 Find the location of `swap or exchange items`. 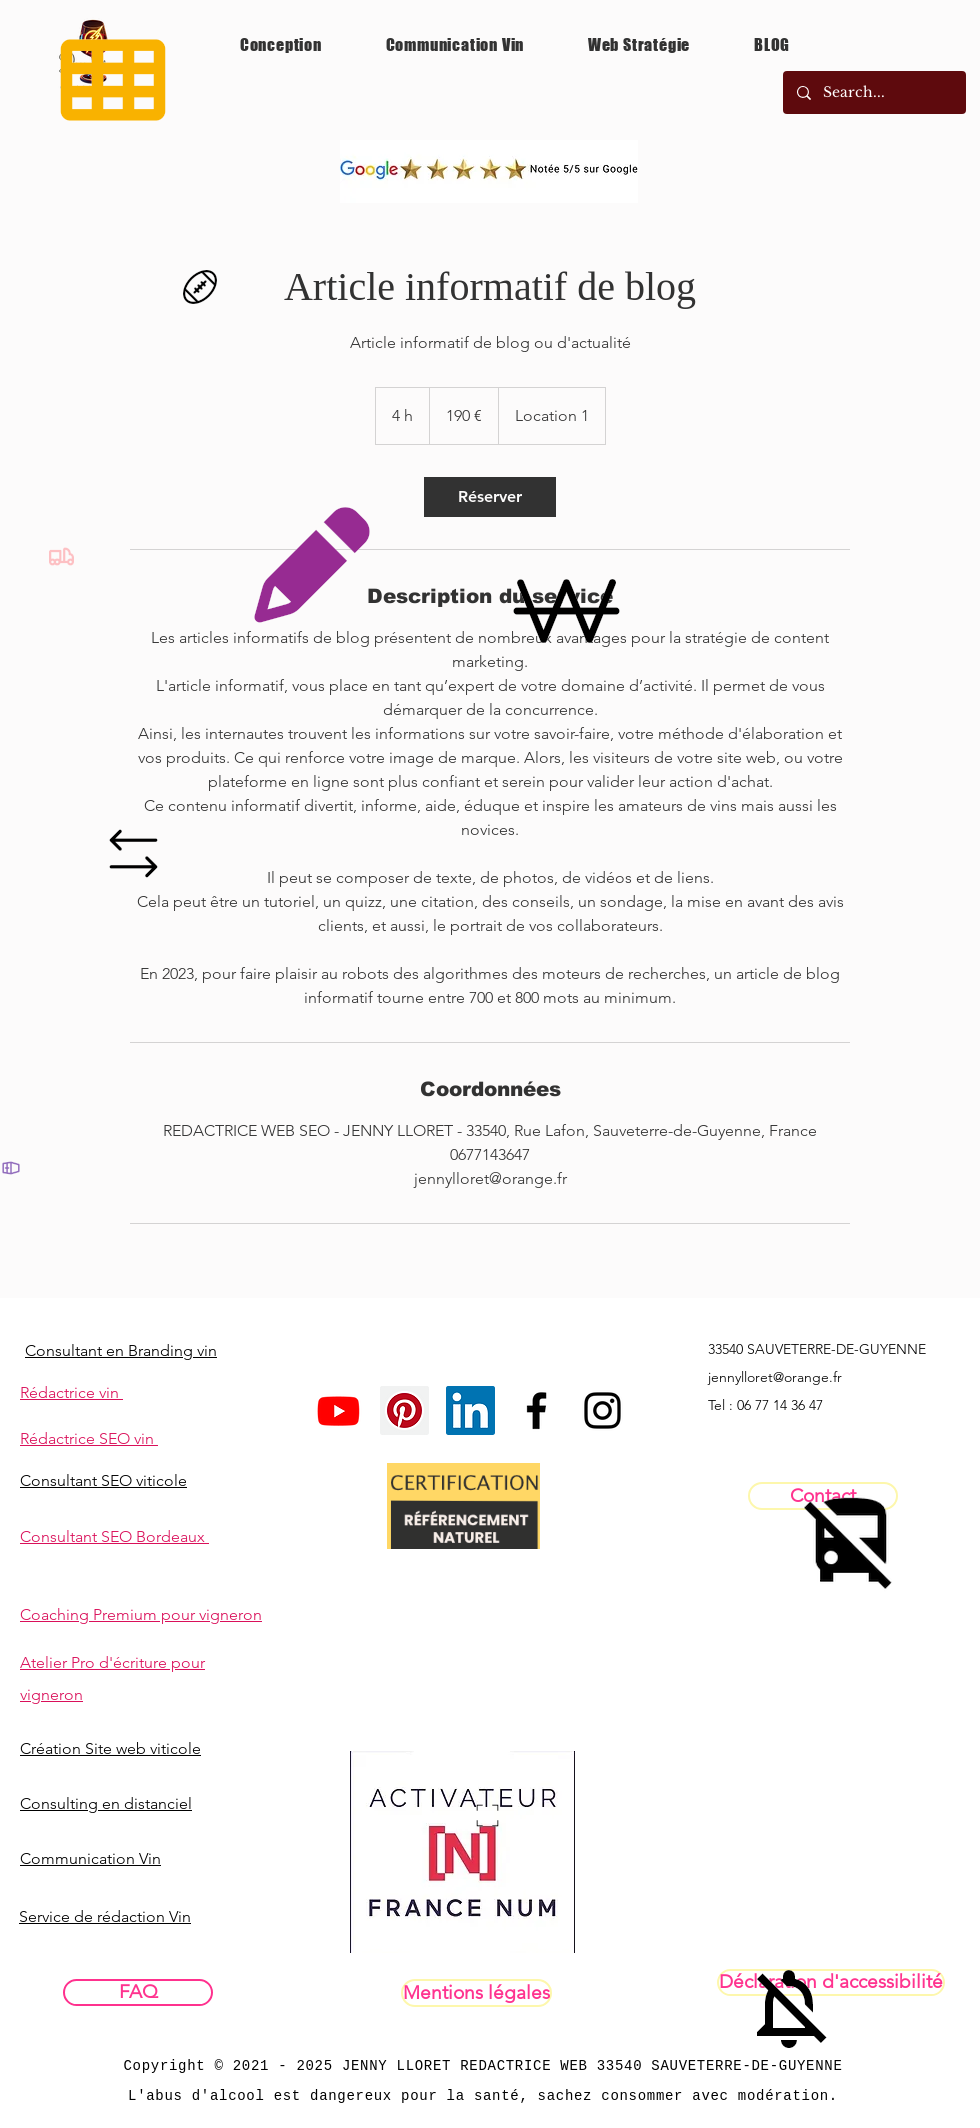

swap or exchange items is located at coordinates (133, 853).